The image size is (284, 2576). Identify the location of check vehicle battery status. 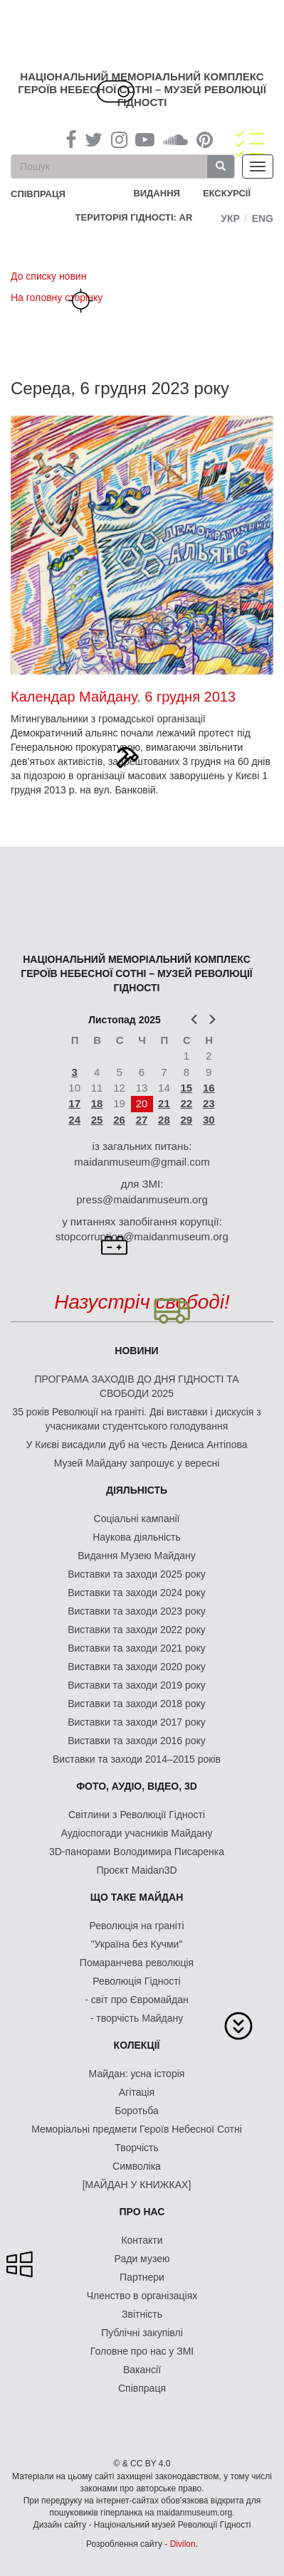
(114, 1246).